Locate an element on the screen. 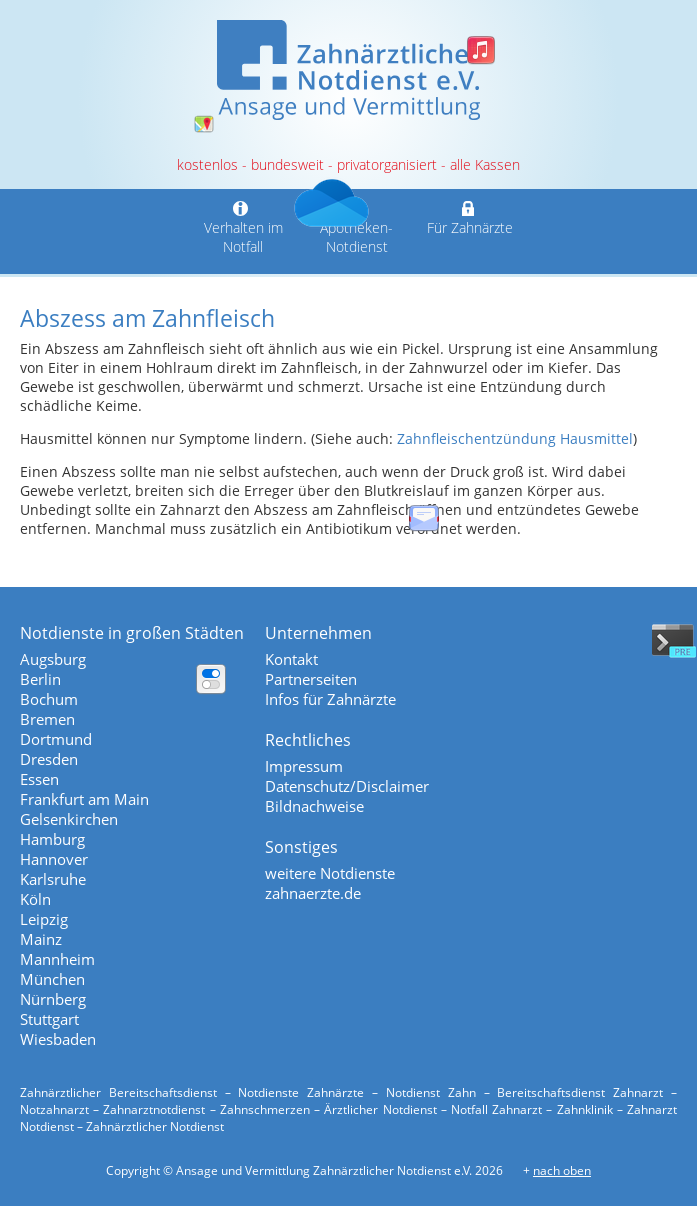  open email application is located at coordinates (424, 518).